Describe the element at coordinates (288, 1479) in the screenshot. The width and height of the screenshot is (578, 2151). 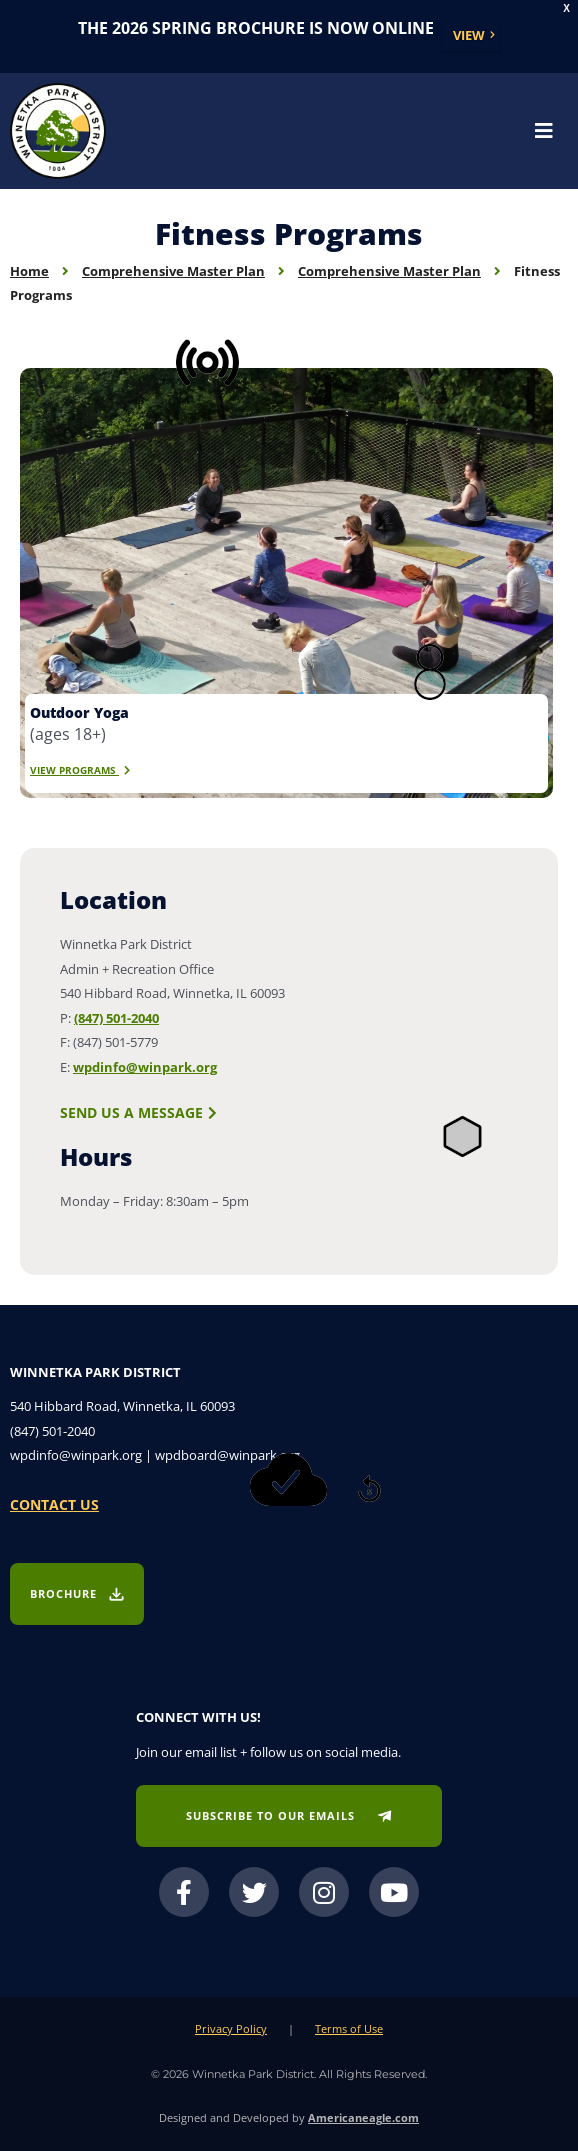
I see `file successfully uploaded to cloud storage` at that location.